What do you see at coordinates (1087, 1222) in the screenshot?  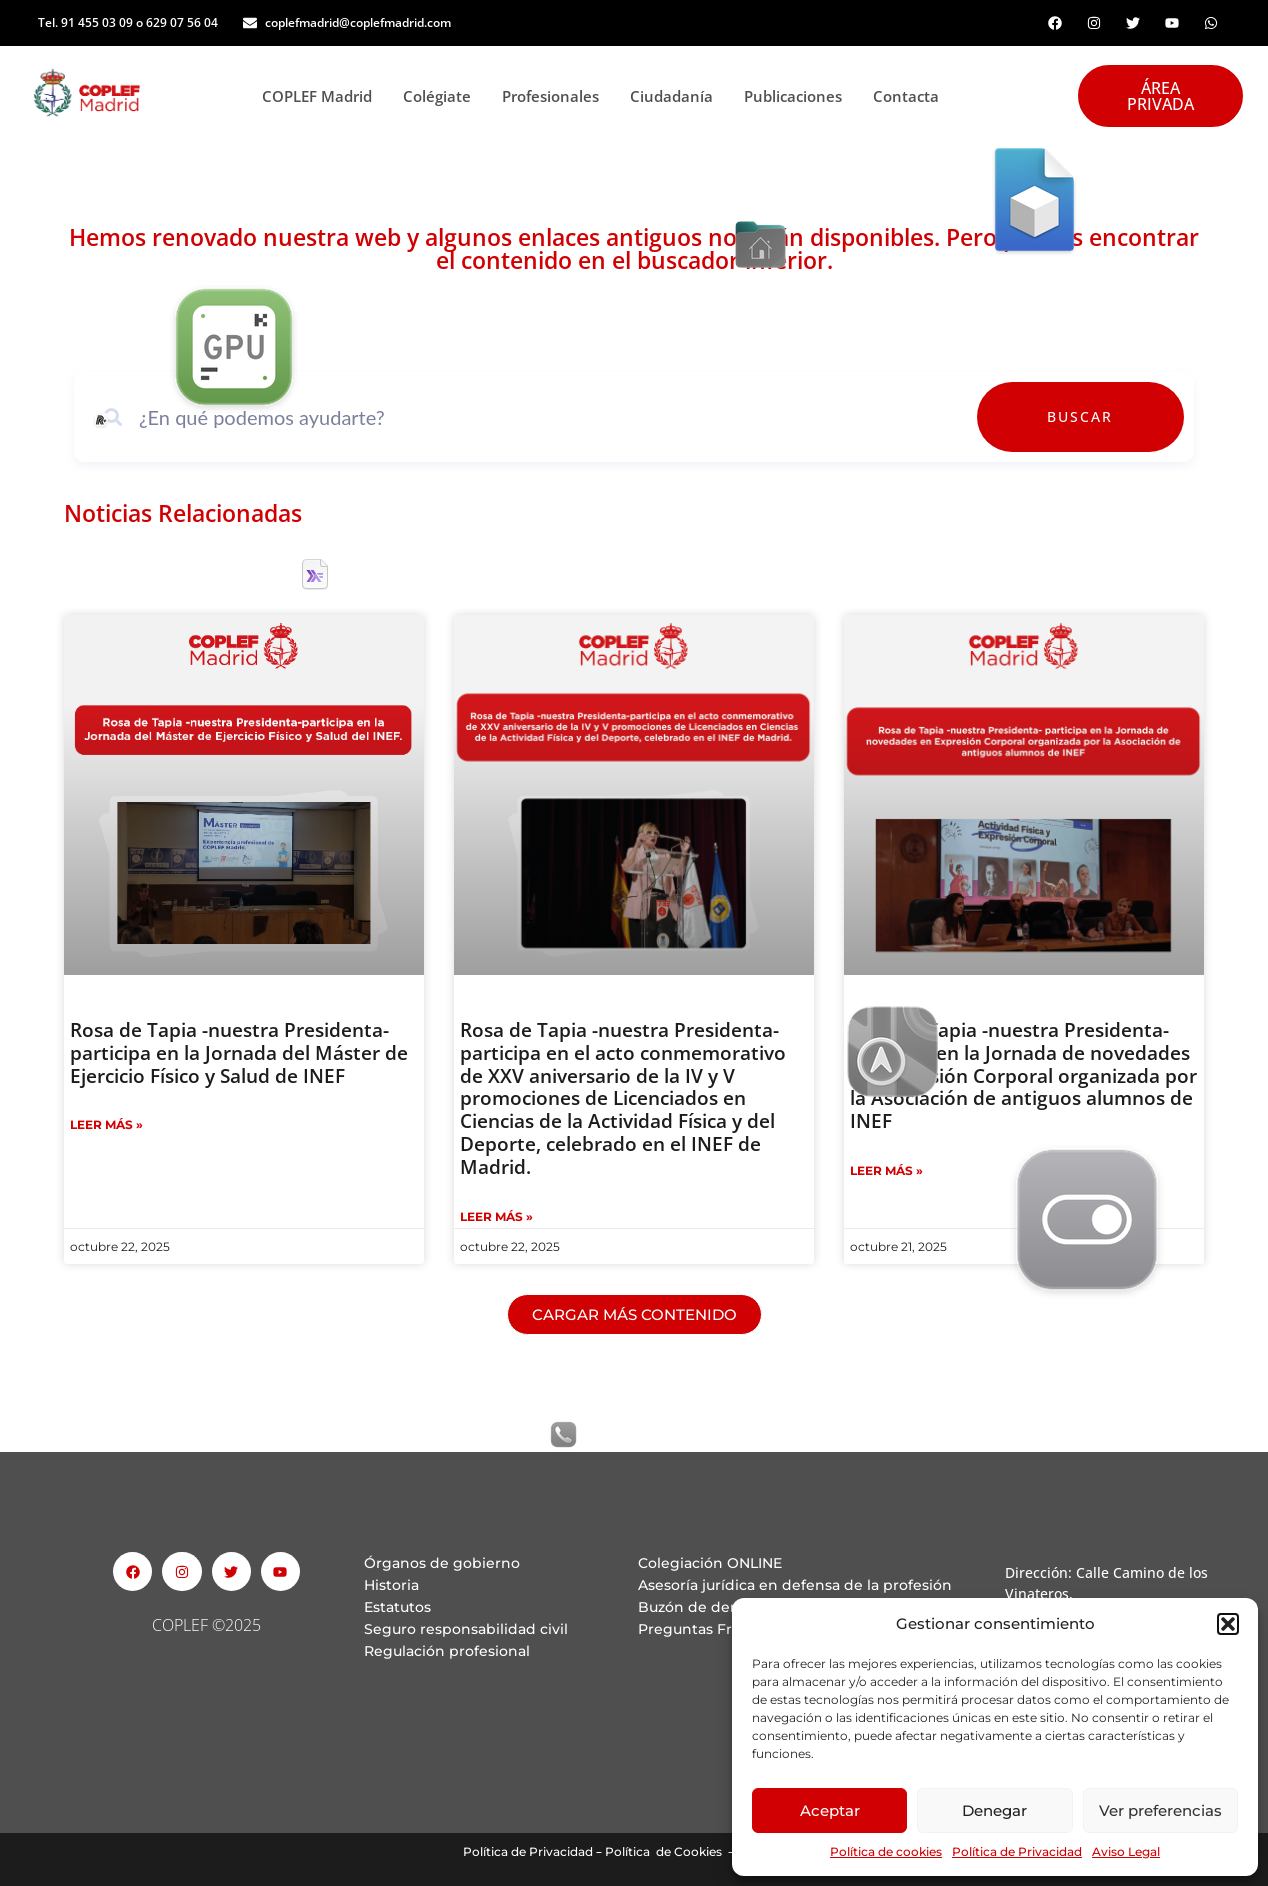 I see `access zoom accessibility settings` at bounding box center [1087, 1222].